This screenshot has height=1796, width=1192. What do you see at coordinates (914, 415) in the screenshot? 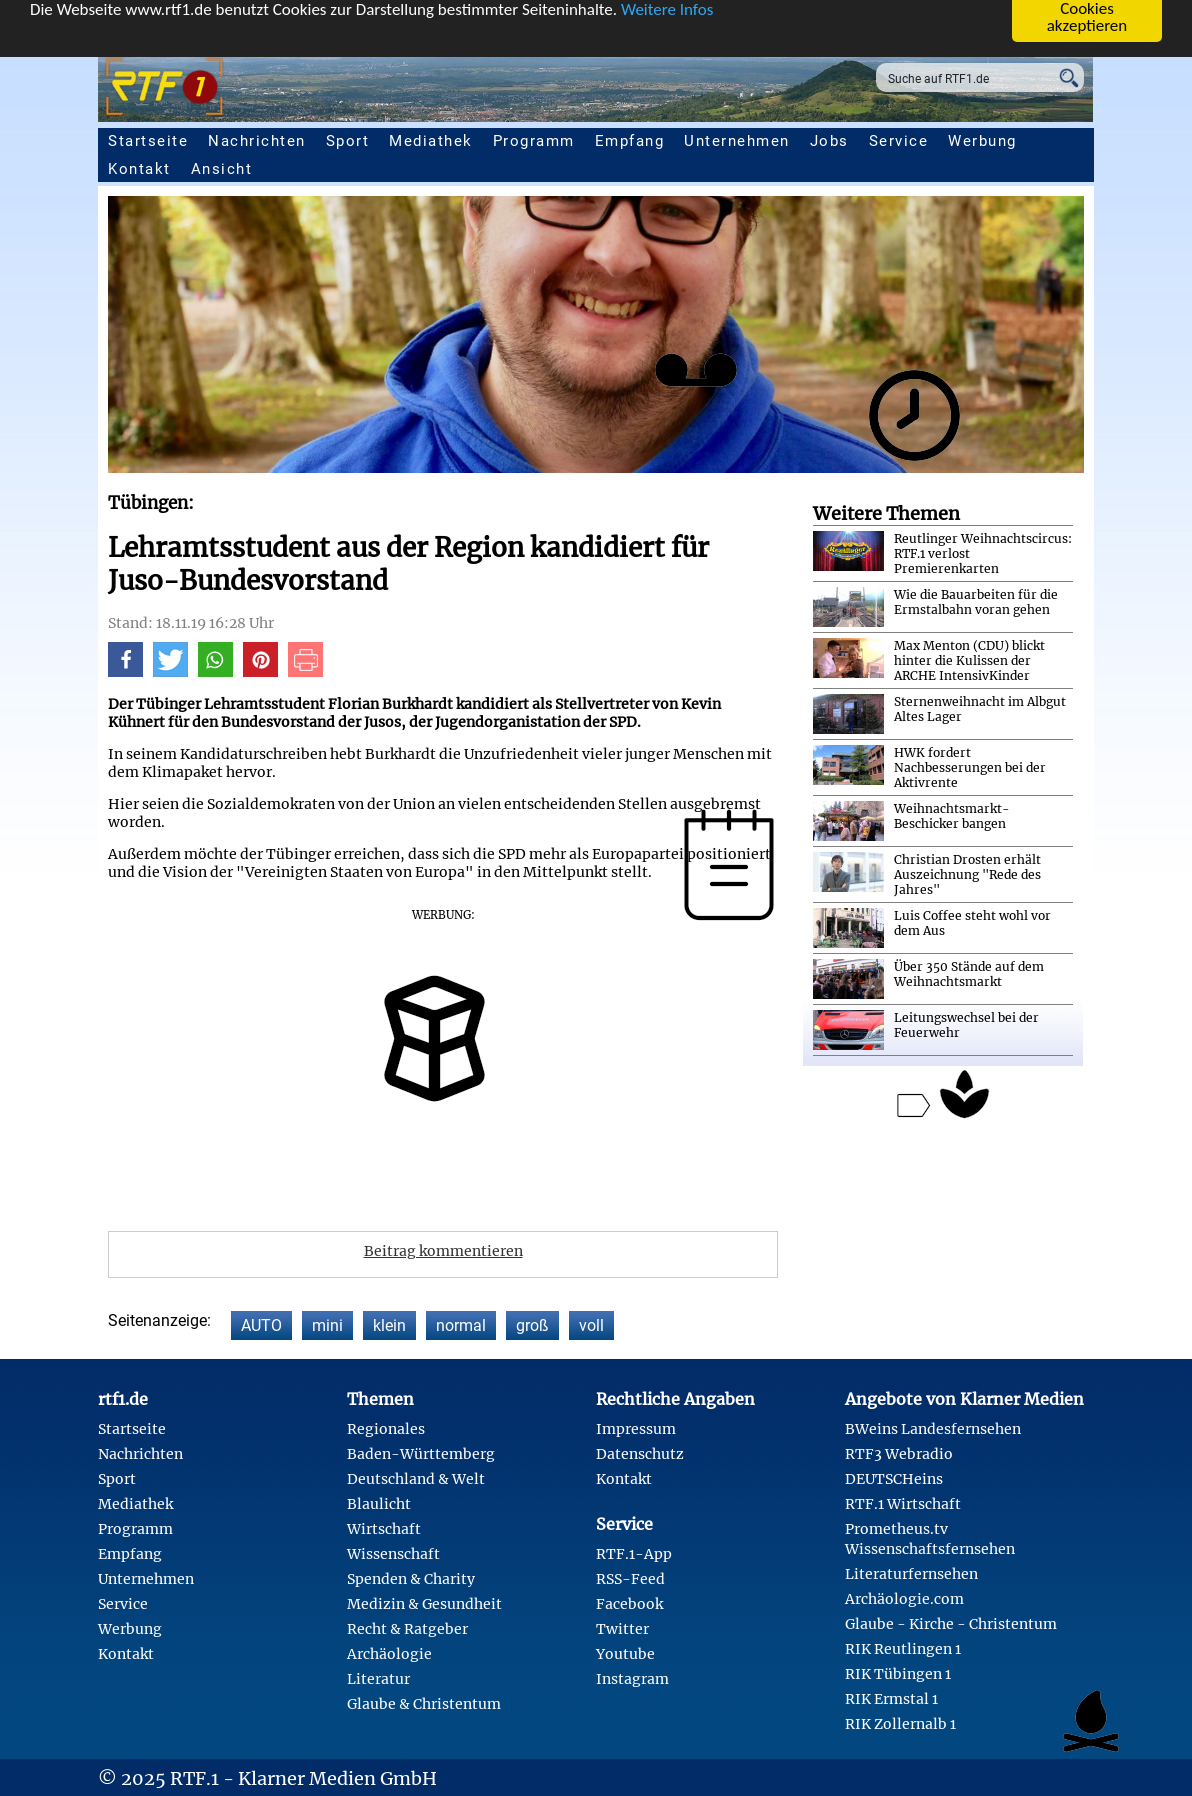
I see `view current time` at bounding box center [914, 415].